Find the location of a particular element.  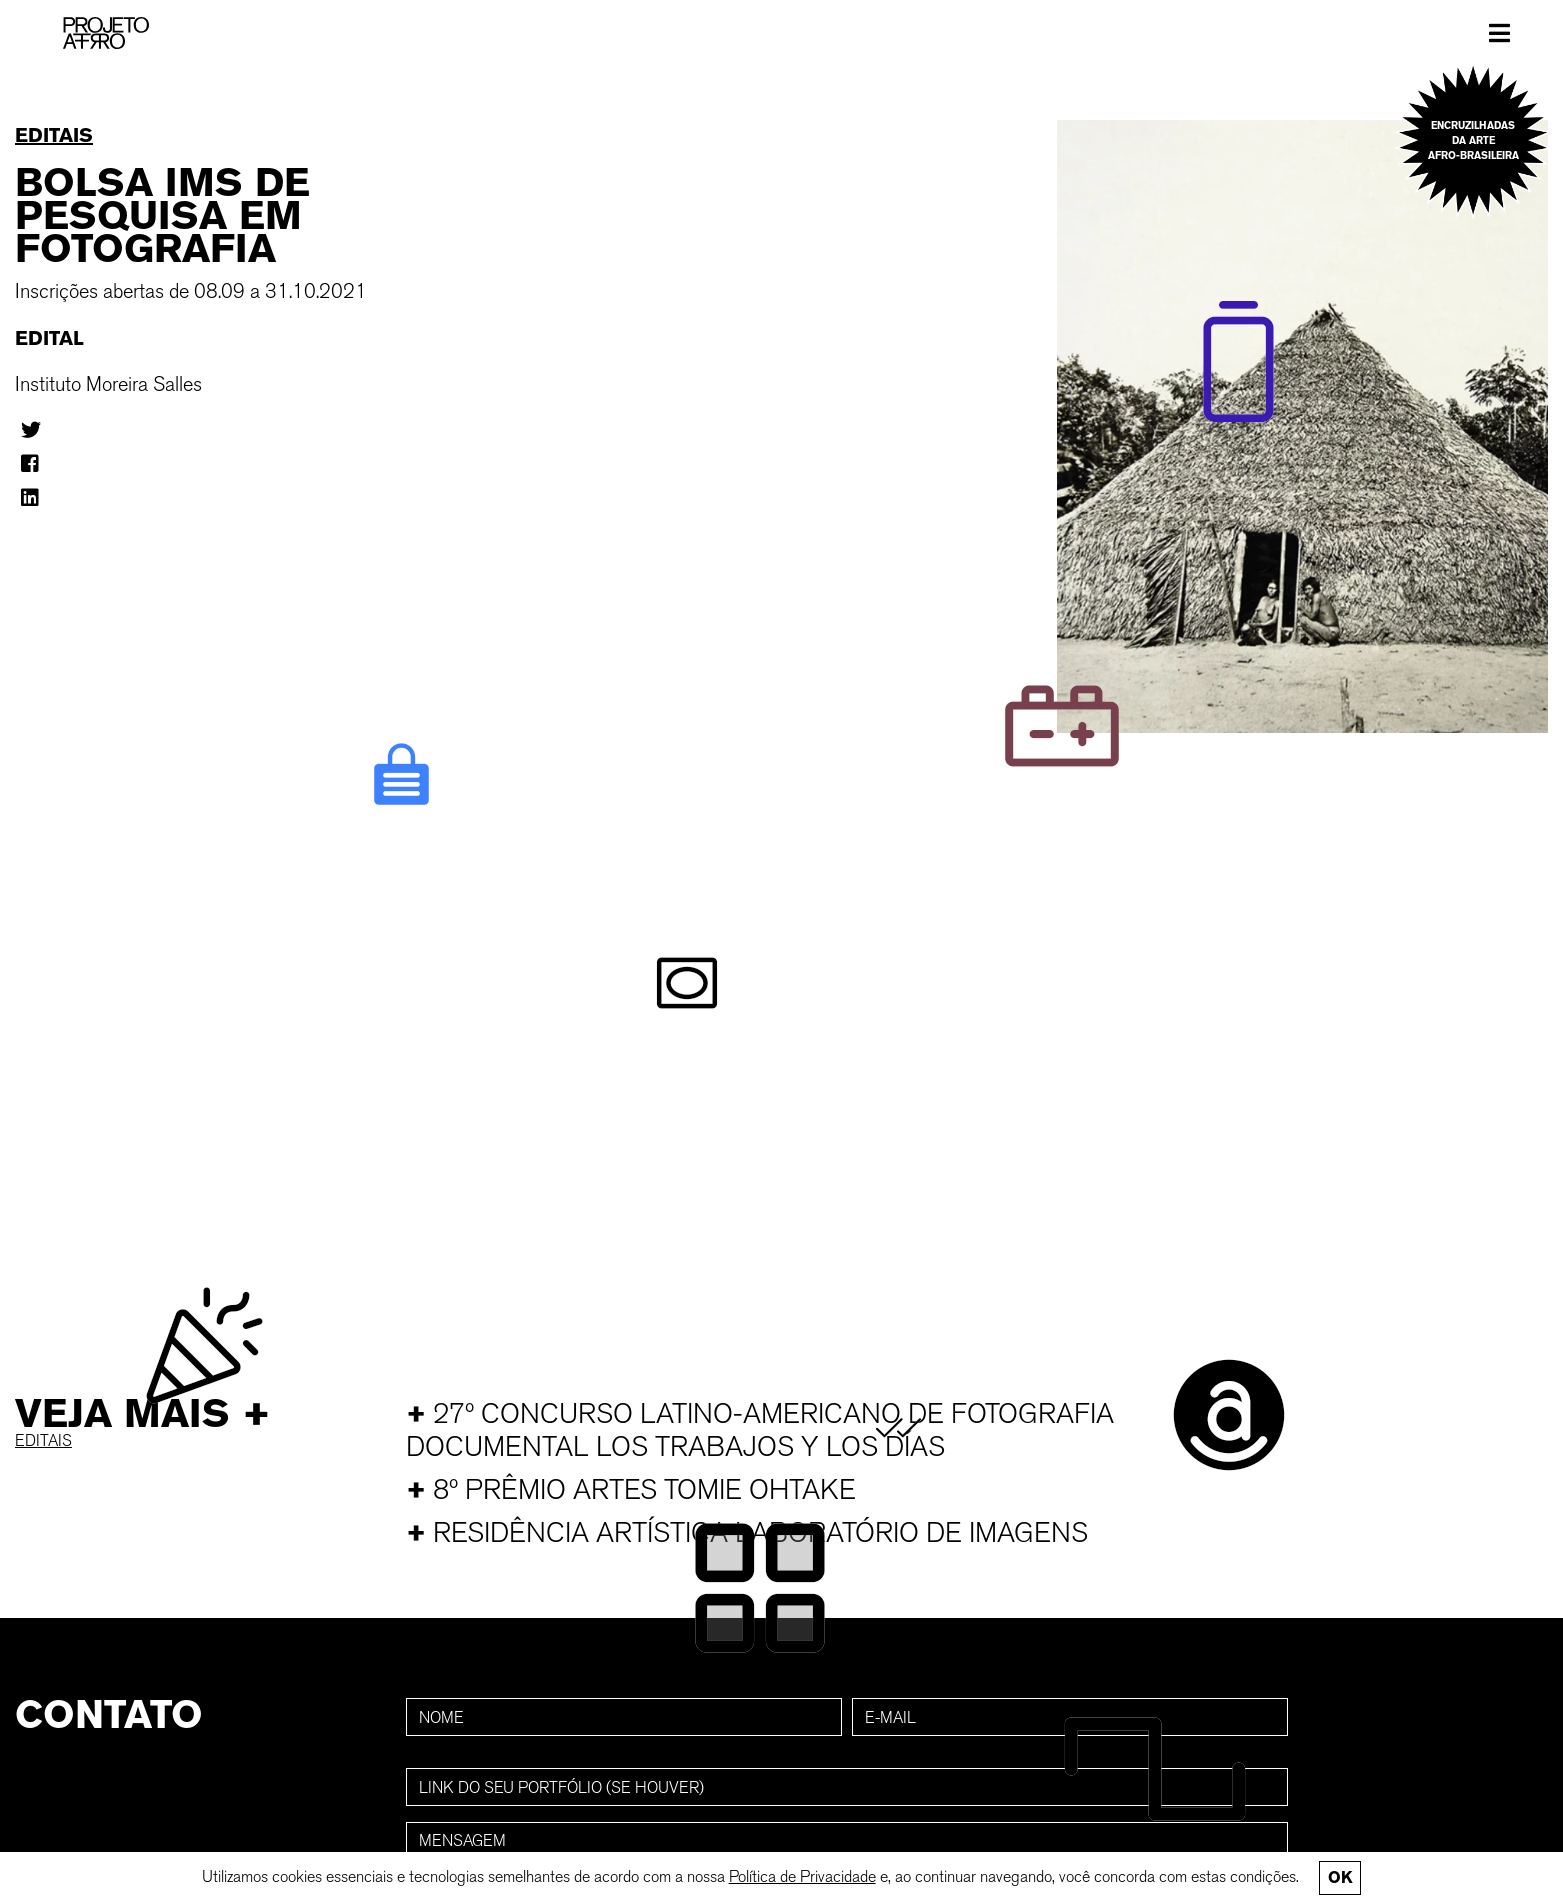

indicates empty or depleted battery is located at coordinates (1238, 363).